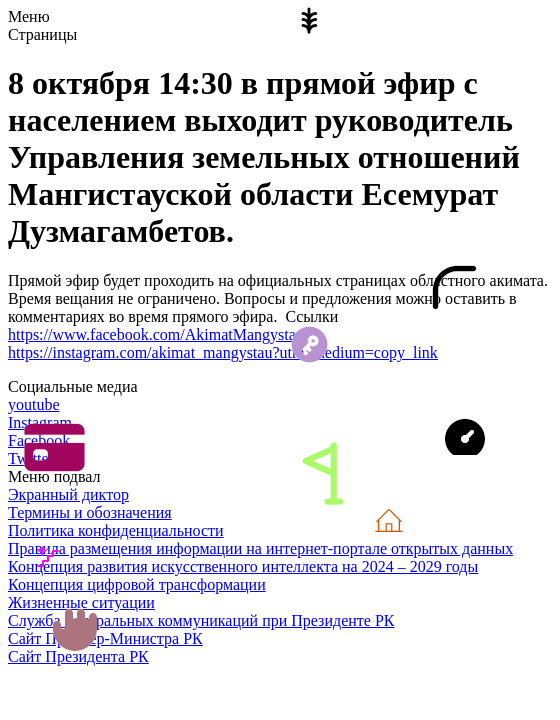 This screenshot has height=720, width=560. What do you see at coordinates (48, 557) in the screenshot?
I see `go up to the next floor` at bounding box center [48, 557].